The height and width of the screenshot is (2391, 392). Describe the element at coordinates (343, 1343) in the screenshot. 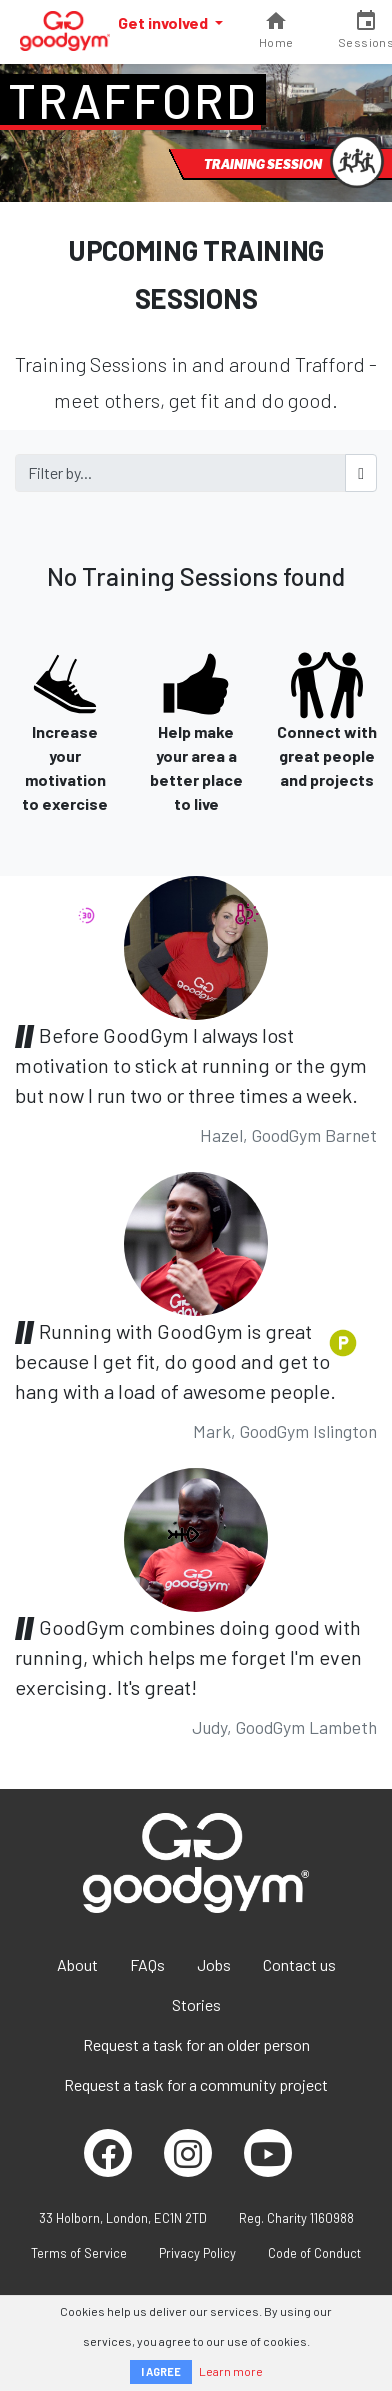

I see `find nearby parking locations` at that location.